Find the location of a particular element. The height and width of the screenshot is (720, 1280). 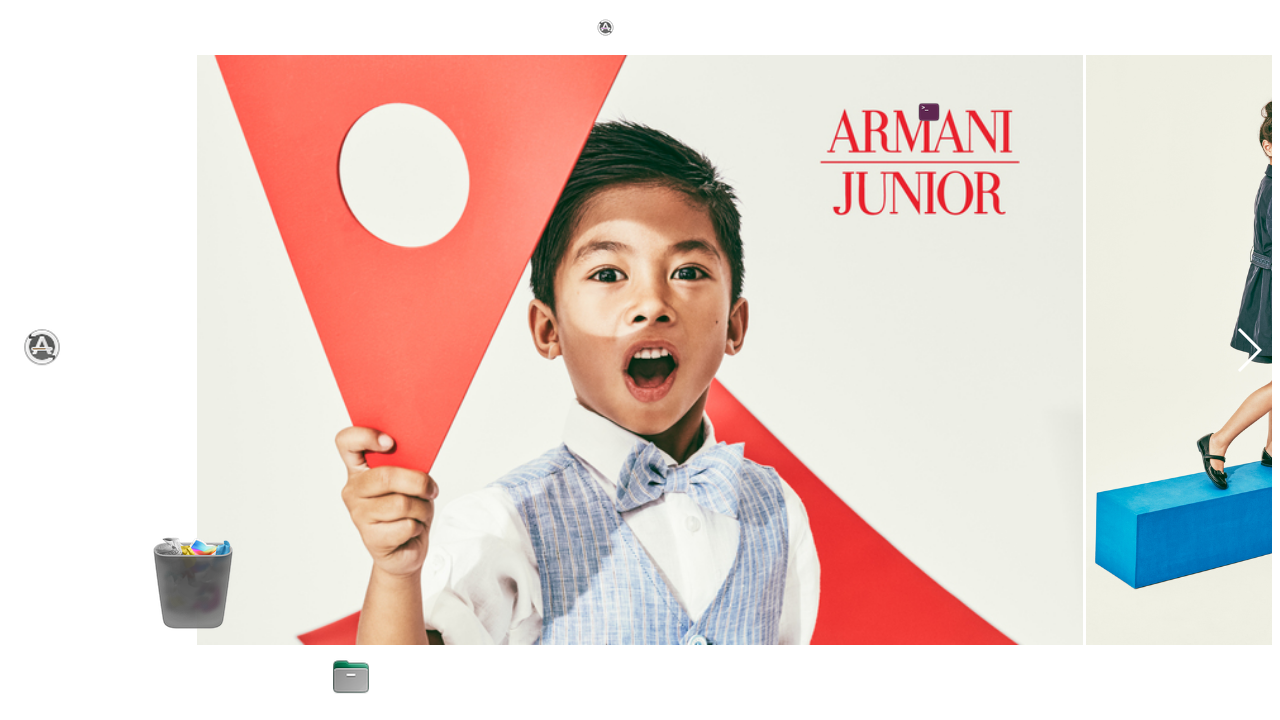

check for available software updates is located at coordinates (605, 27).